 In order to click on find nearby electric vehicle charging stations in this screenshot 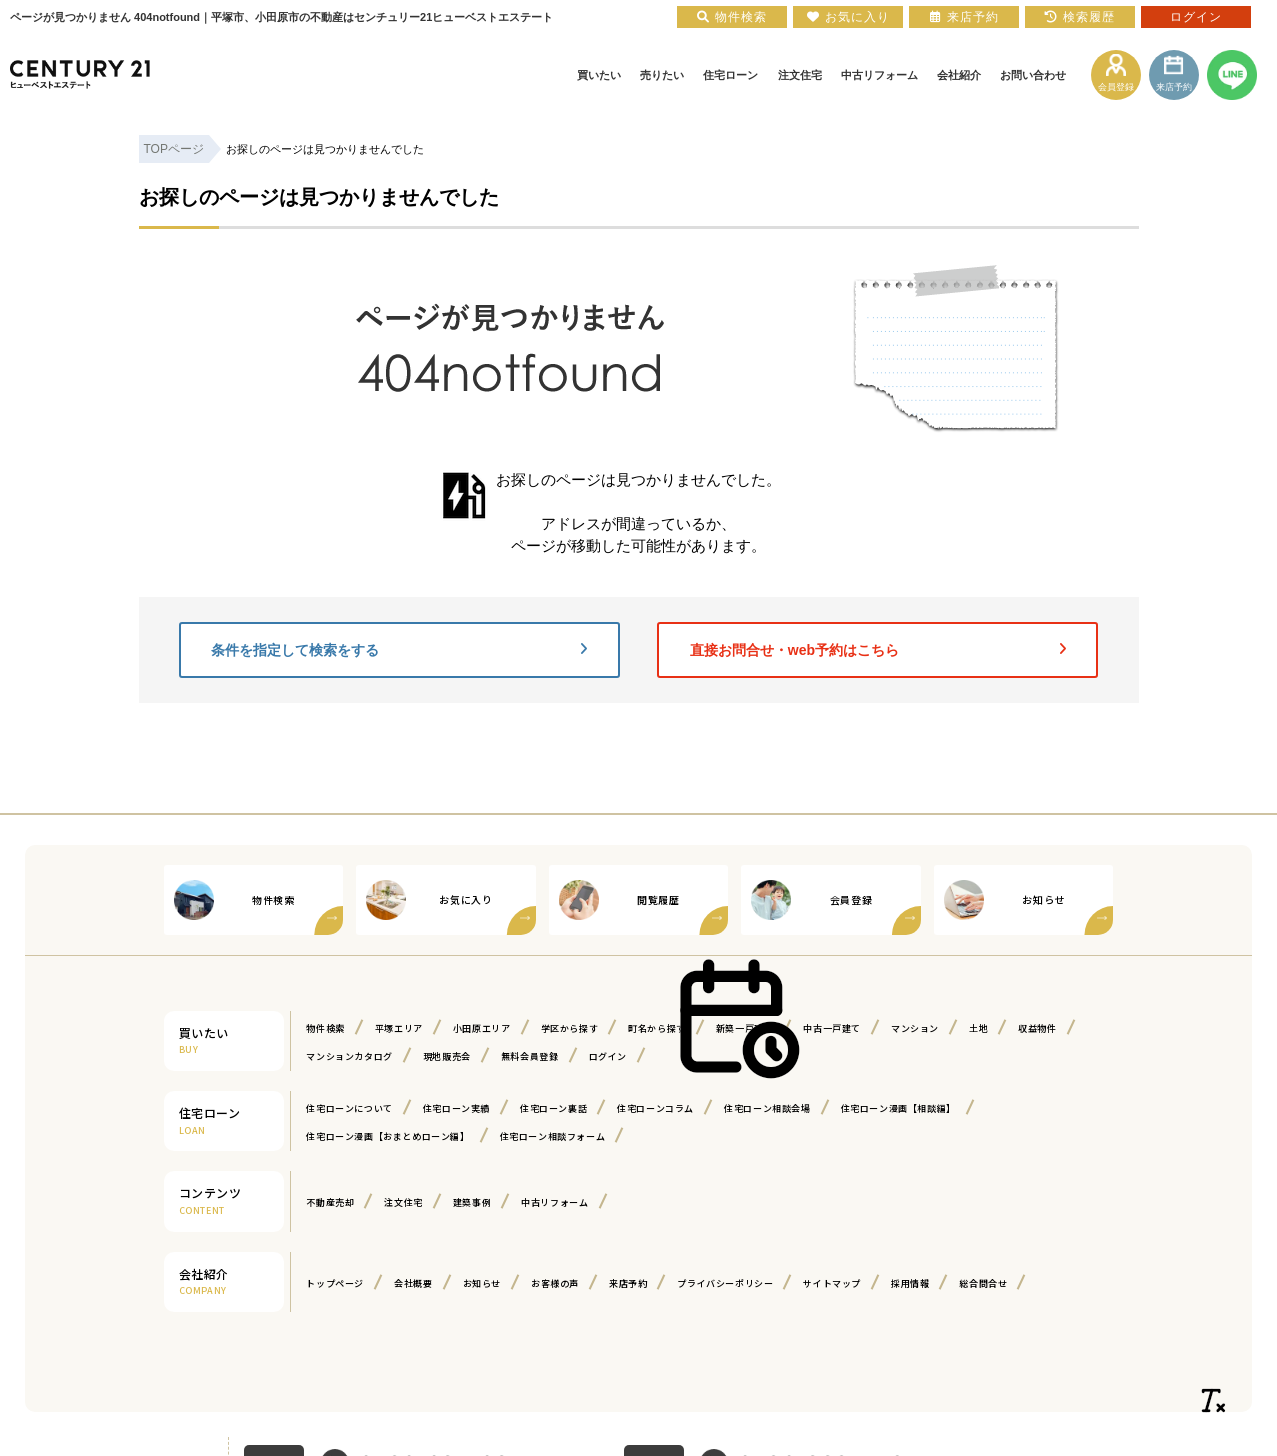, I will do `click(463, 495)`.